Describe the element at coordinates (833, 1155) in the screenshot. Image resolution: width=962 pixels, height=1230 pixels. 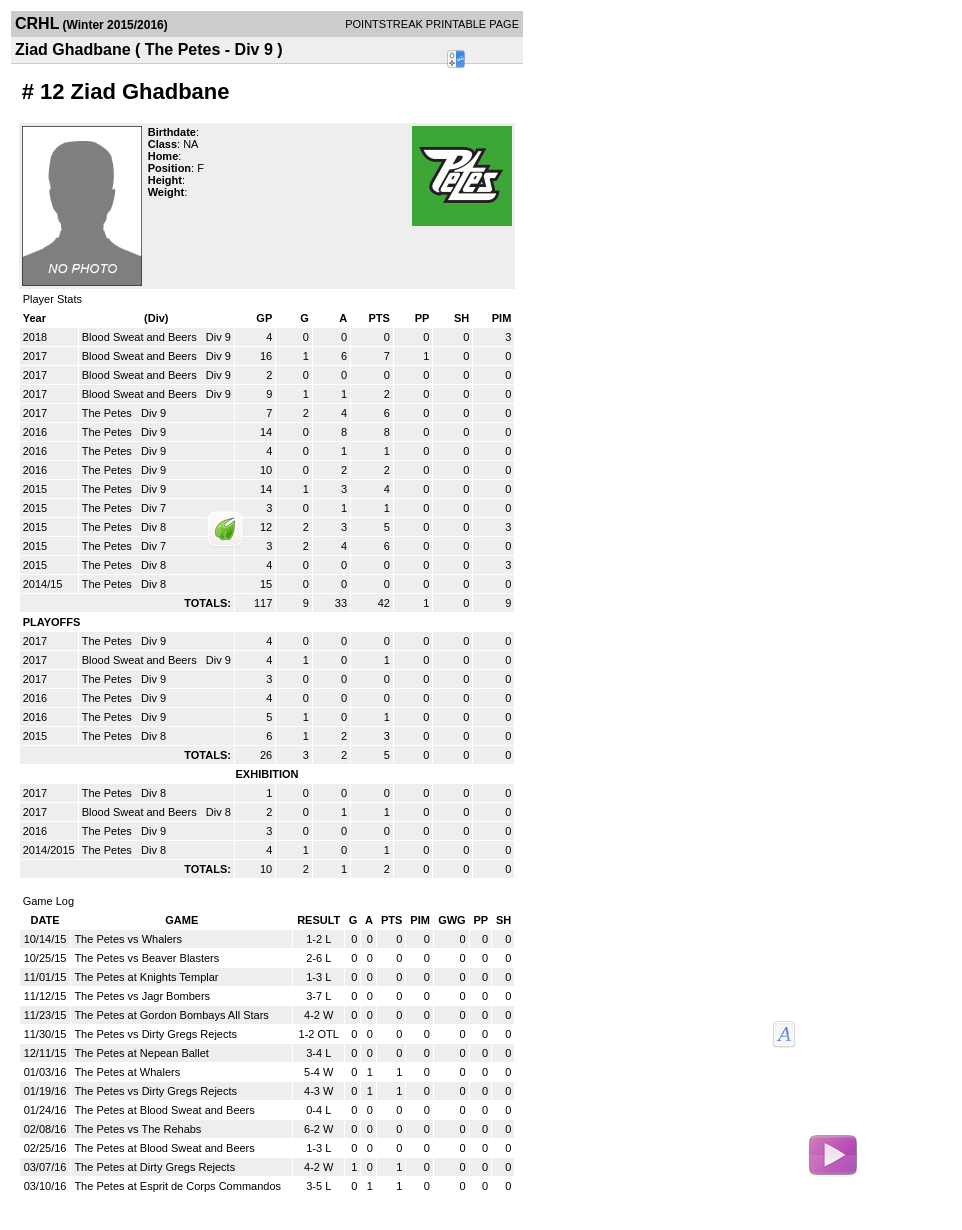
I see `open the GNOME Videos (Totem) media player` at that location.